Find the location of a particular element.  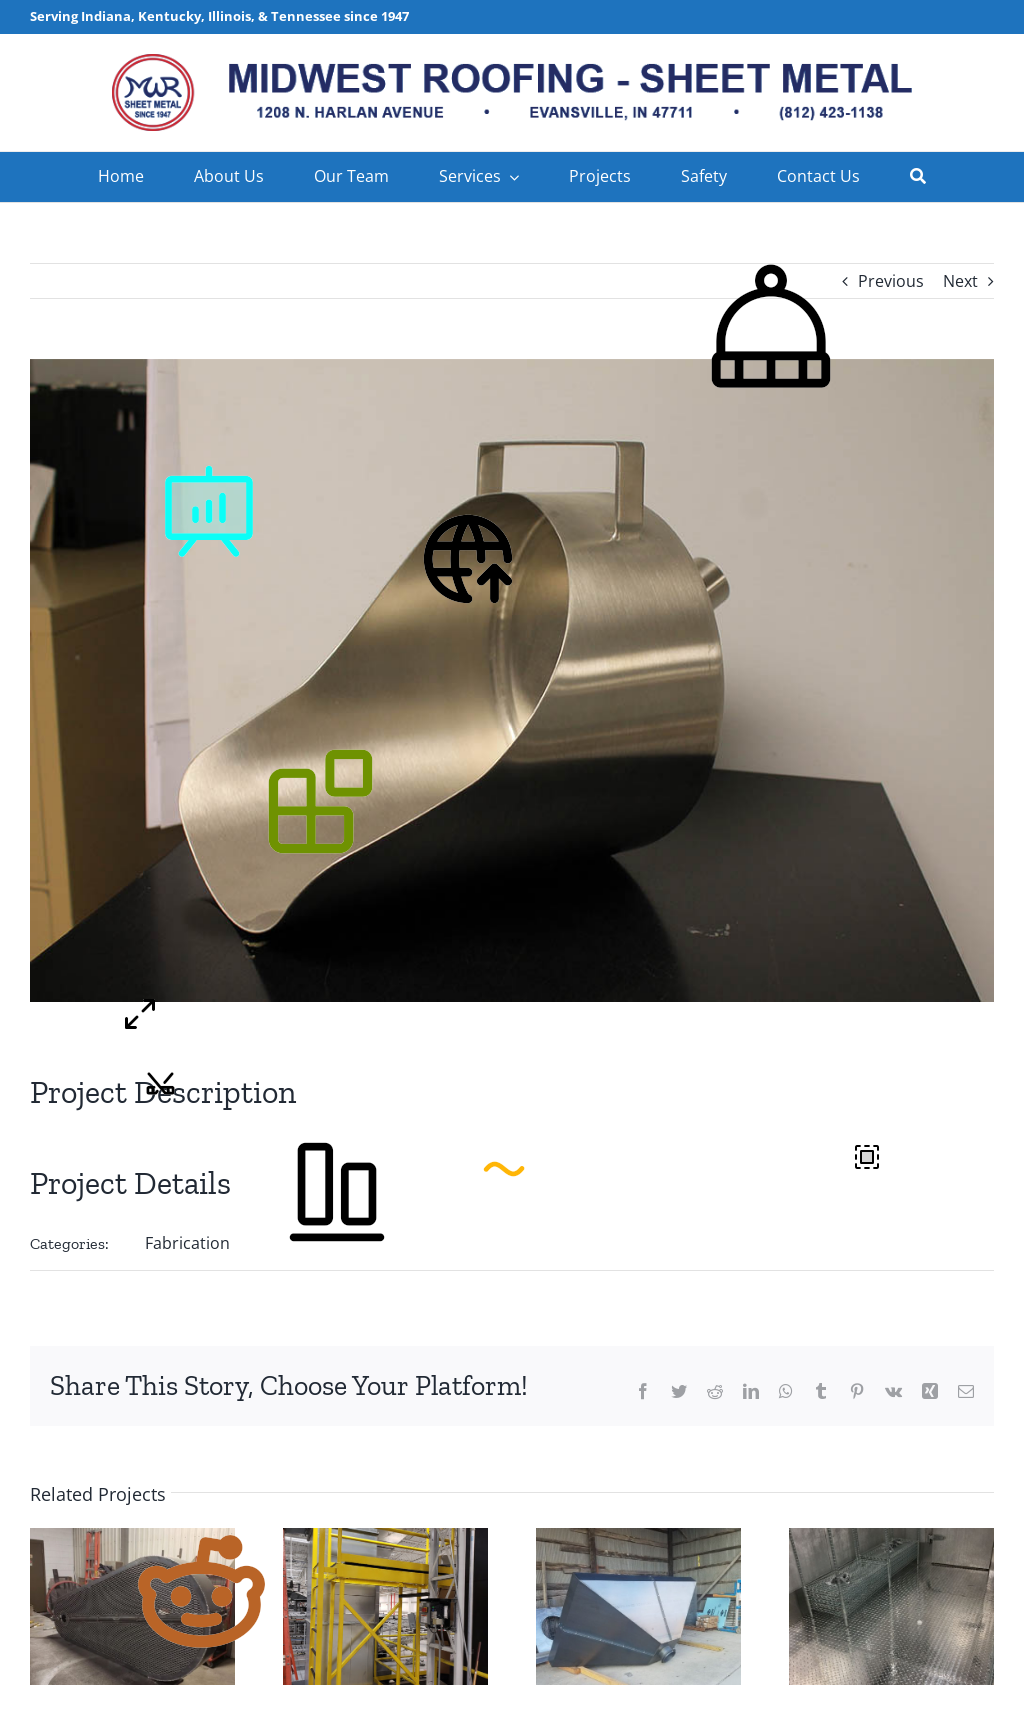

select winter or cold weather category is located at coordinates (771, 333).